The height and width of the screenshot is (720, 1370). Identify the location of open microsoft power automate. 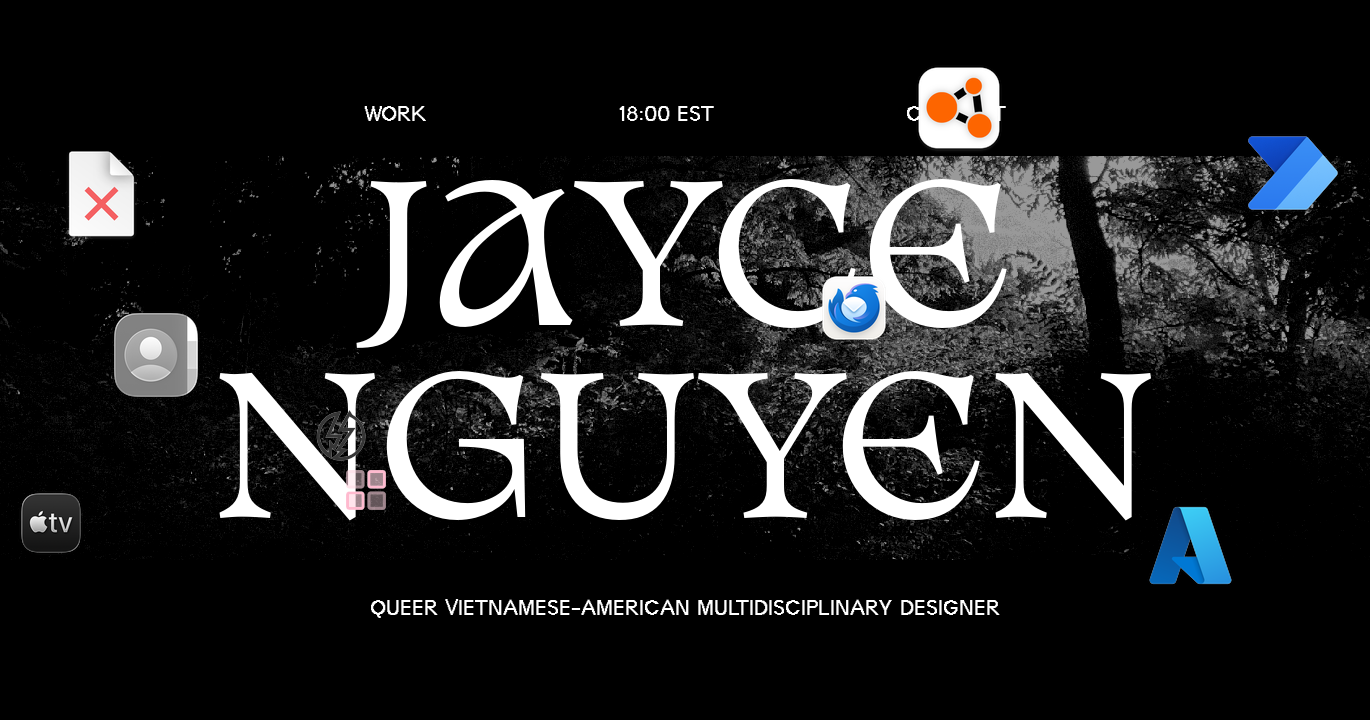
(1293, 173).